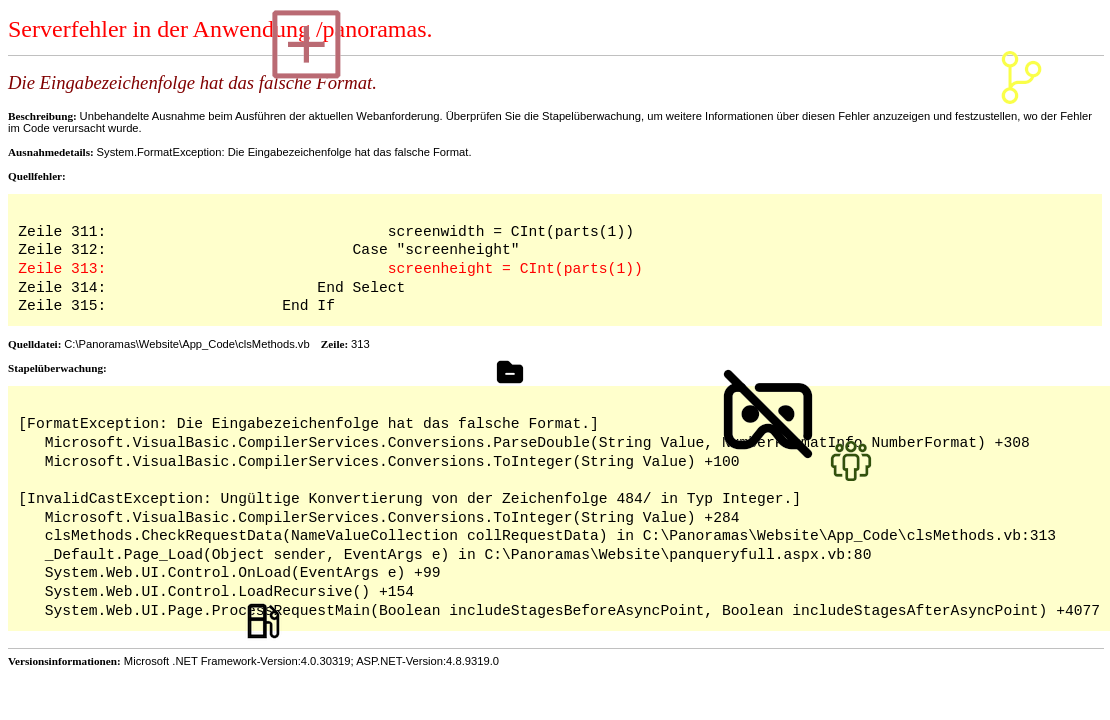  What do you see at coordinates (510, 372) in the screenshot?
I see `remove a file or folder` at bounding box center [510, 372].